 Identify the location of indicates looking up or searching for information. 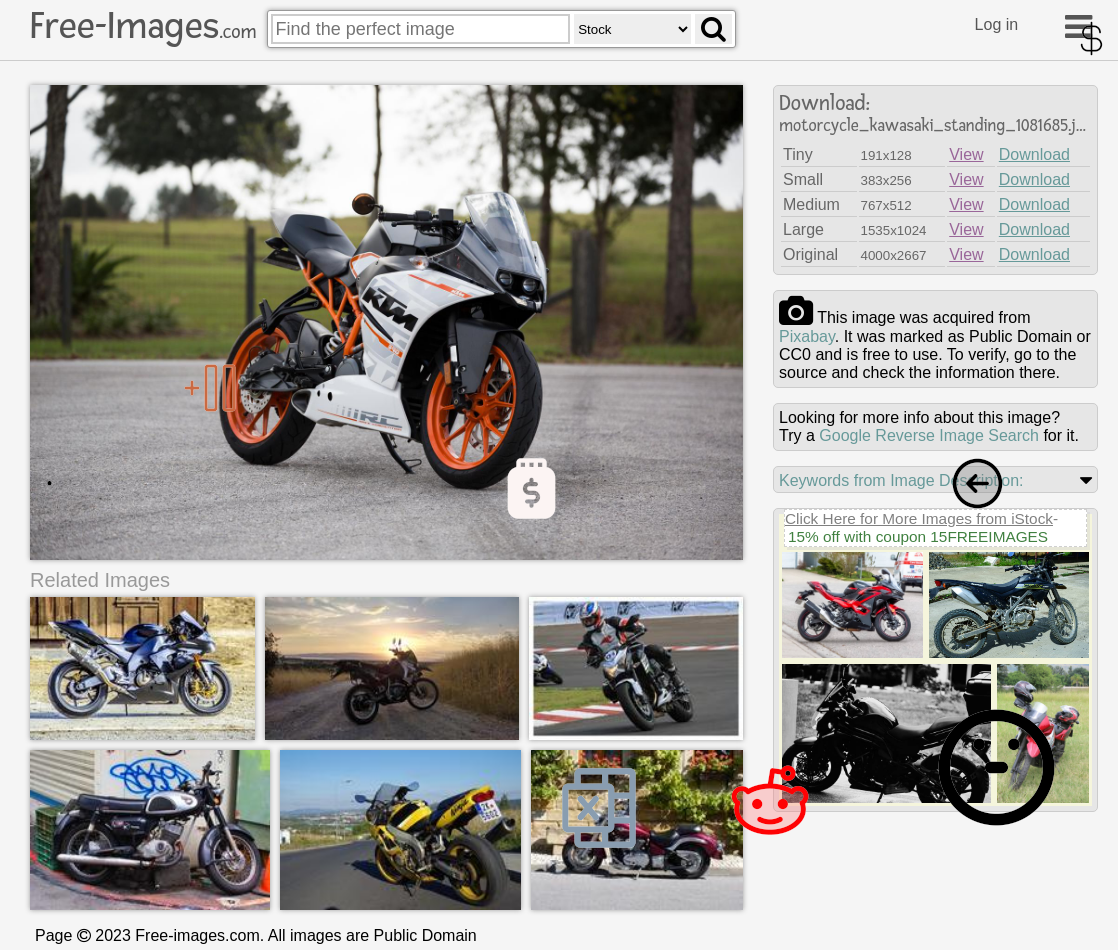
(996, 767).